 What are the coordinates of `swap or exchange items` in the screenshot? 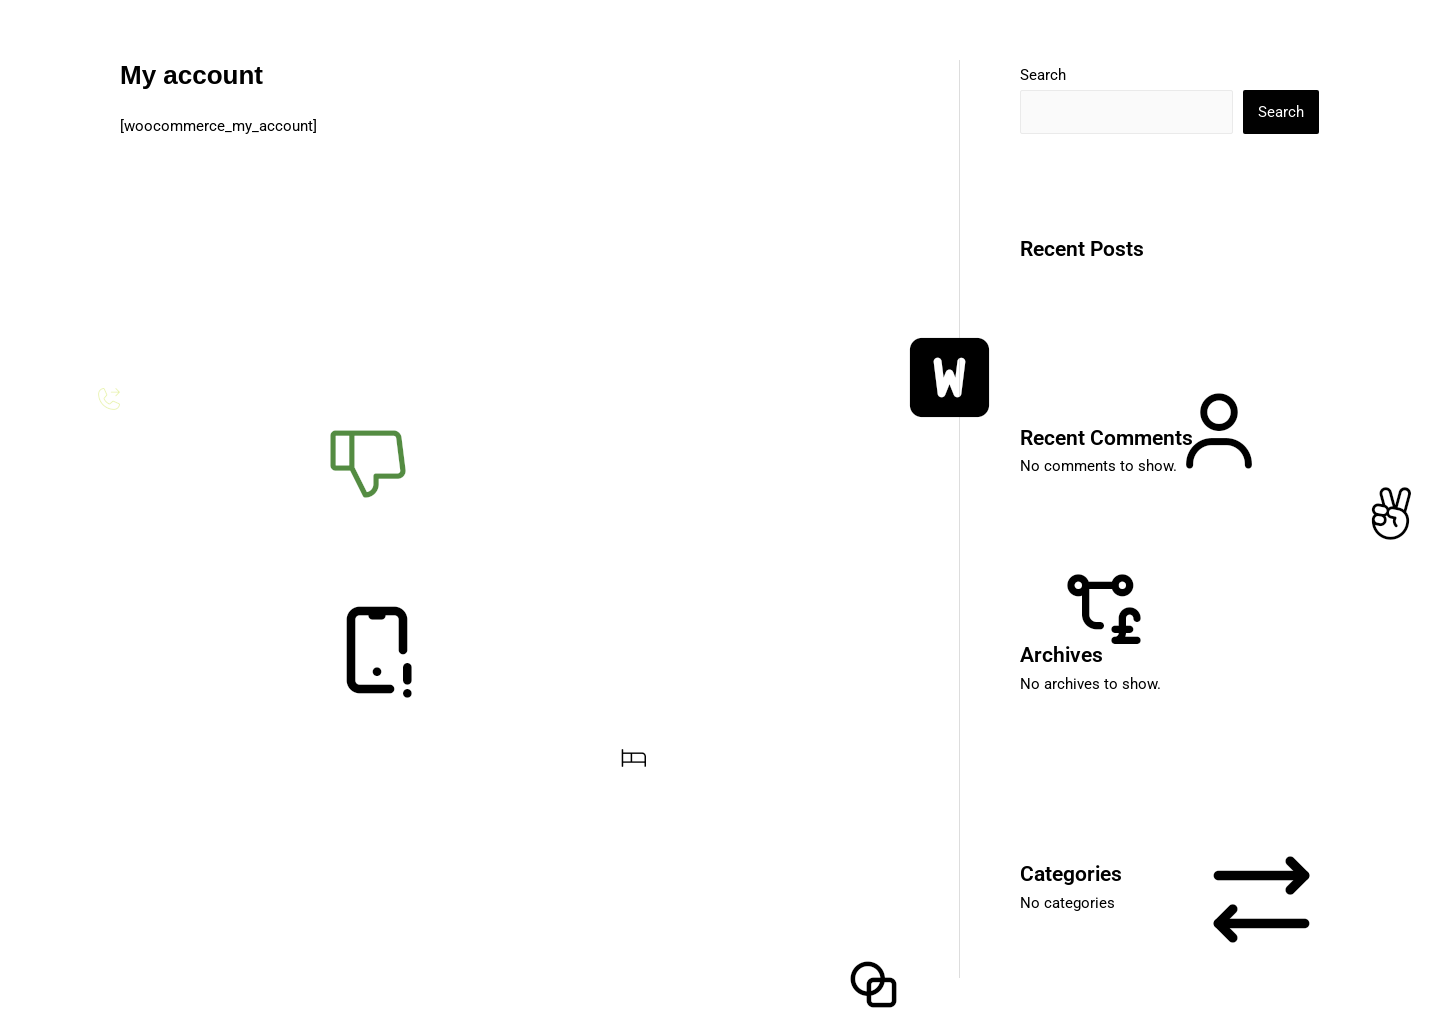 It's located at (1261, 899).